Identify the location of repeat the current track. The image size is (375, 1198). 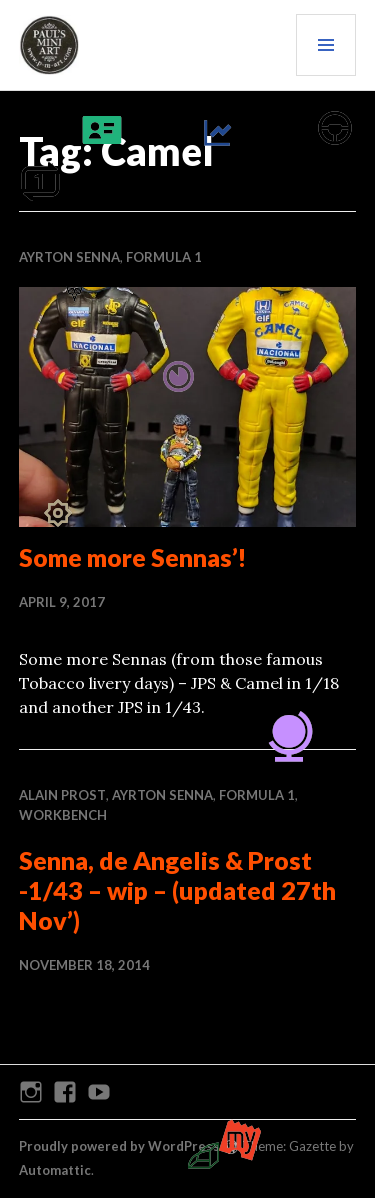
(40, 181).